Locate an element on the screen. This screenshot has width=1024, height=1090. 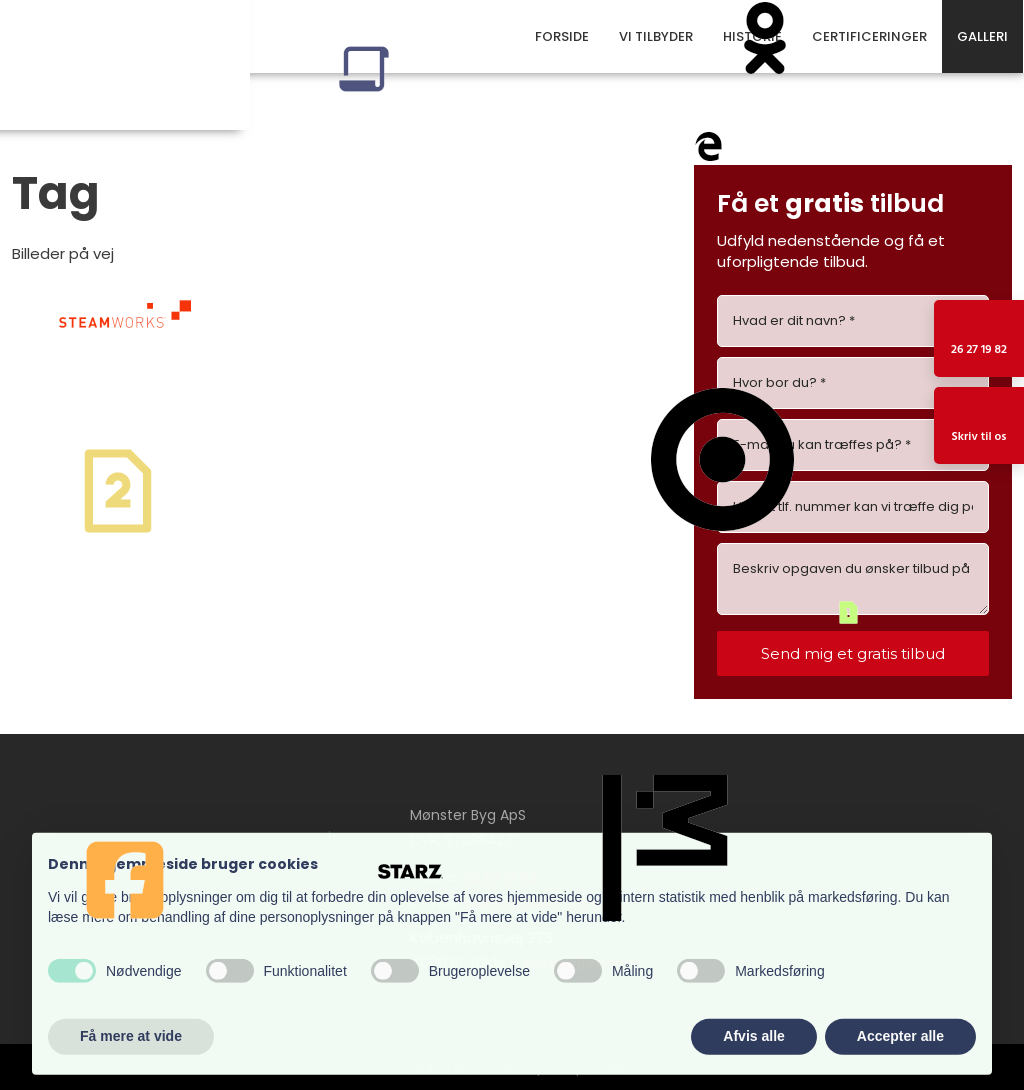
link to facebook profile or page is located at coordinates (125, 880).